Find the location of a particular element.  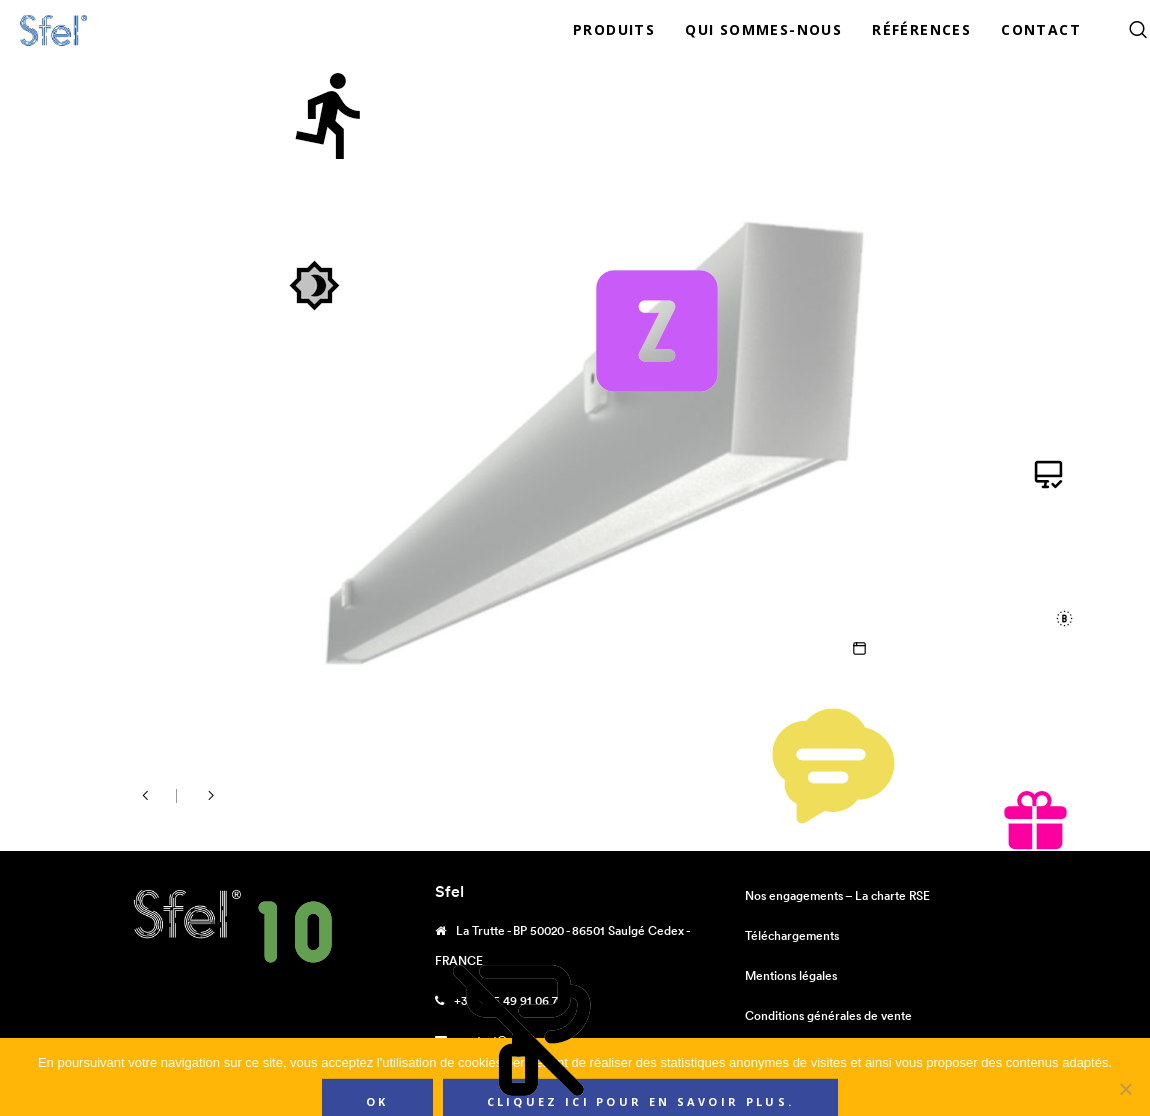

toggle dark mode or night theme is located at coordinates (314, 285).